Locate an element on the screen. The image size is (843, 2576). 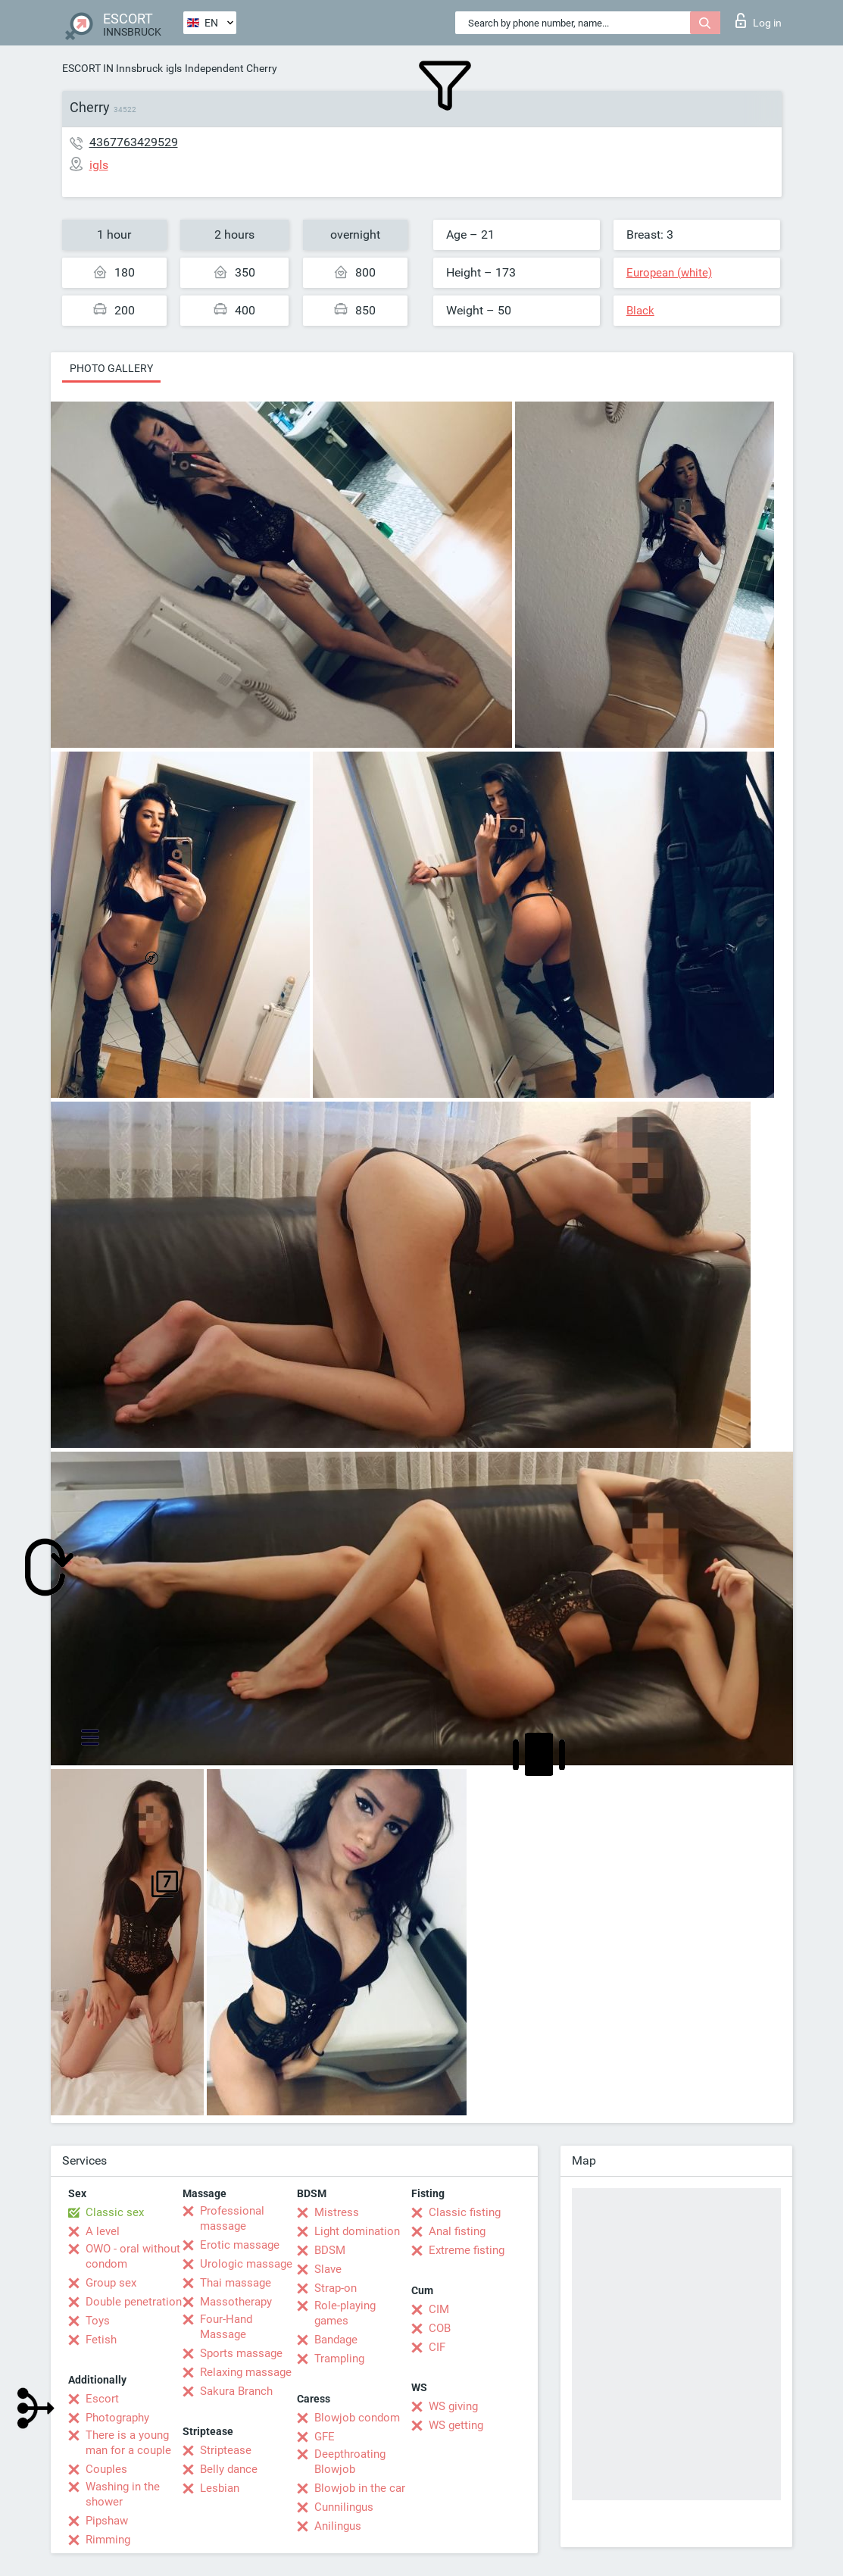
symfony framework logo is located at coordinates (151, 958).